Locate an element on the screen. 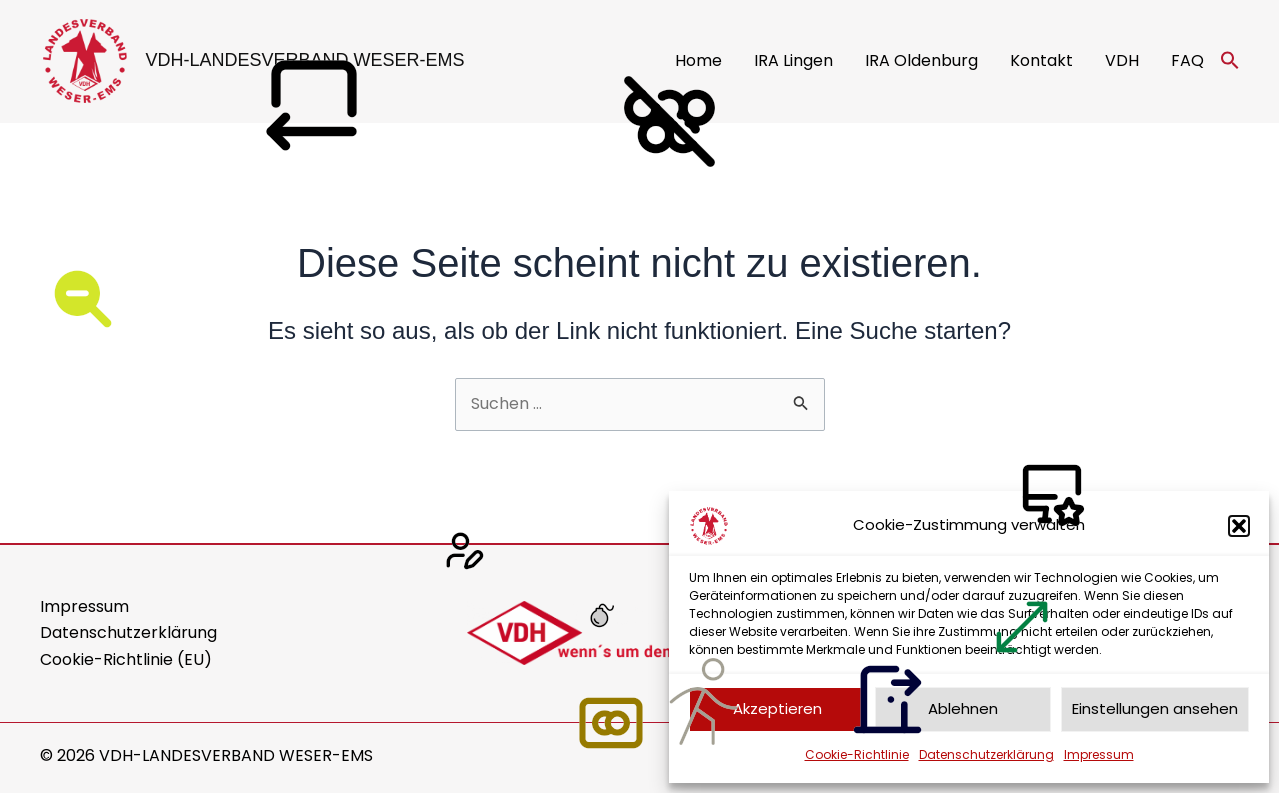 This screenshot has height=793, width=1279. olympics feature disabled is located at coordinates (669, 121).